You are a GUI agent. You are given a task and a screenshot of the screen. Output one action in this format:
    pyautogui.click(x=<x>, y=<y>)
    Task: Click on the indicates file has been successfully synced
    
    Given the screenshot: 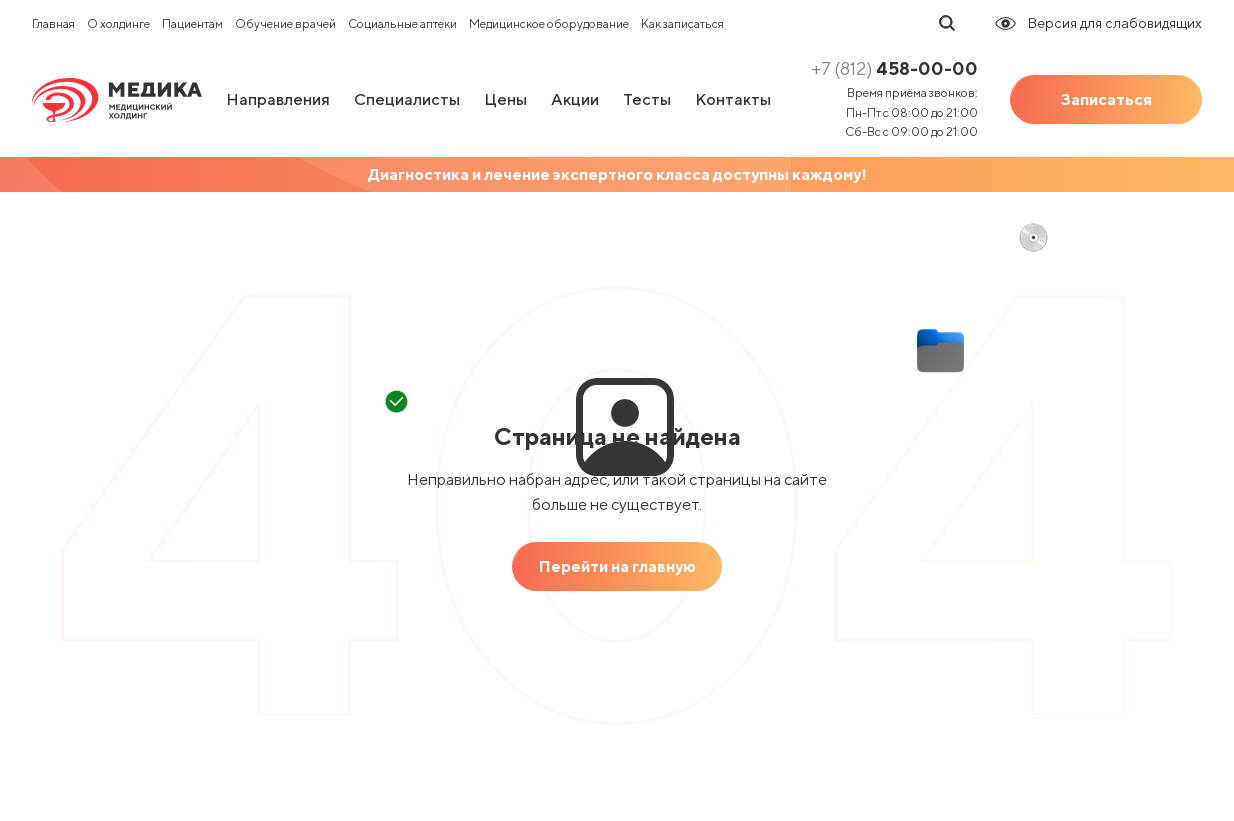 What is the action you would take?
    pyautogui.click(x=396, y=401)
    